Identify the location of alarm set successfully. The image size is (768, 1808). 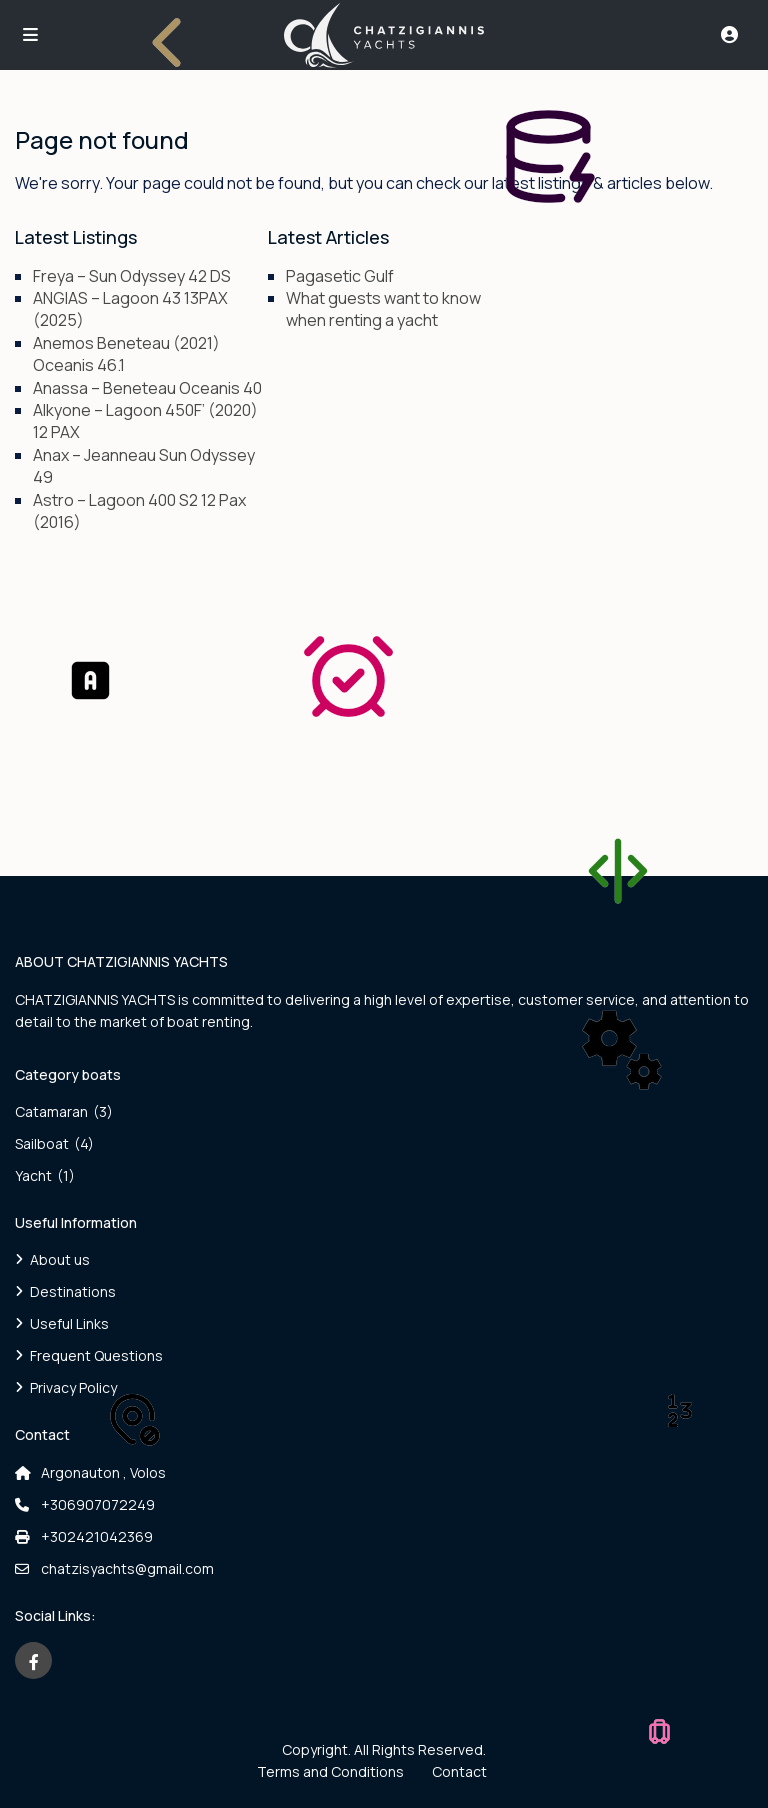
(348, 676).